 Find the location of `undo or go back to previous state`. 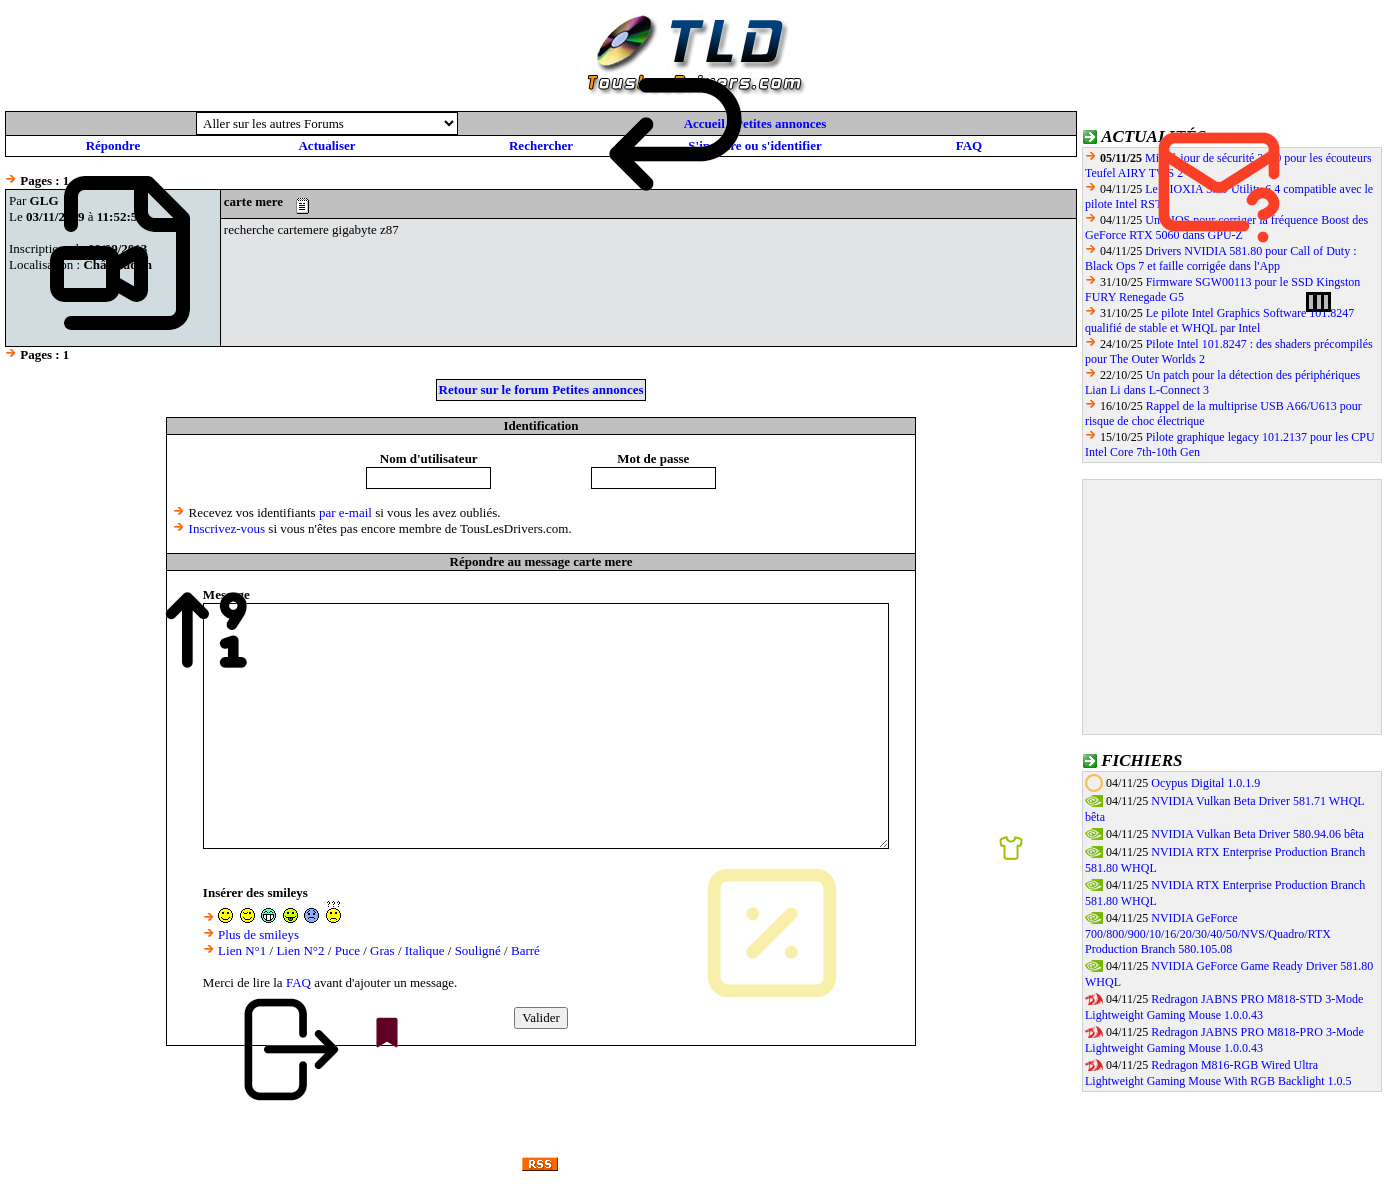

undo or go back to previous state is located at coordinates (675, 129).